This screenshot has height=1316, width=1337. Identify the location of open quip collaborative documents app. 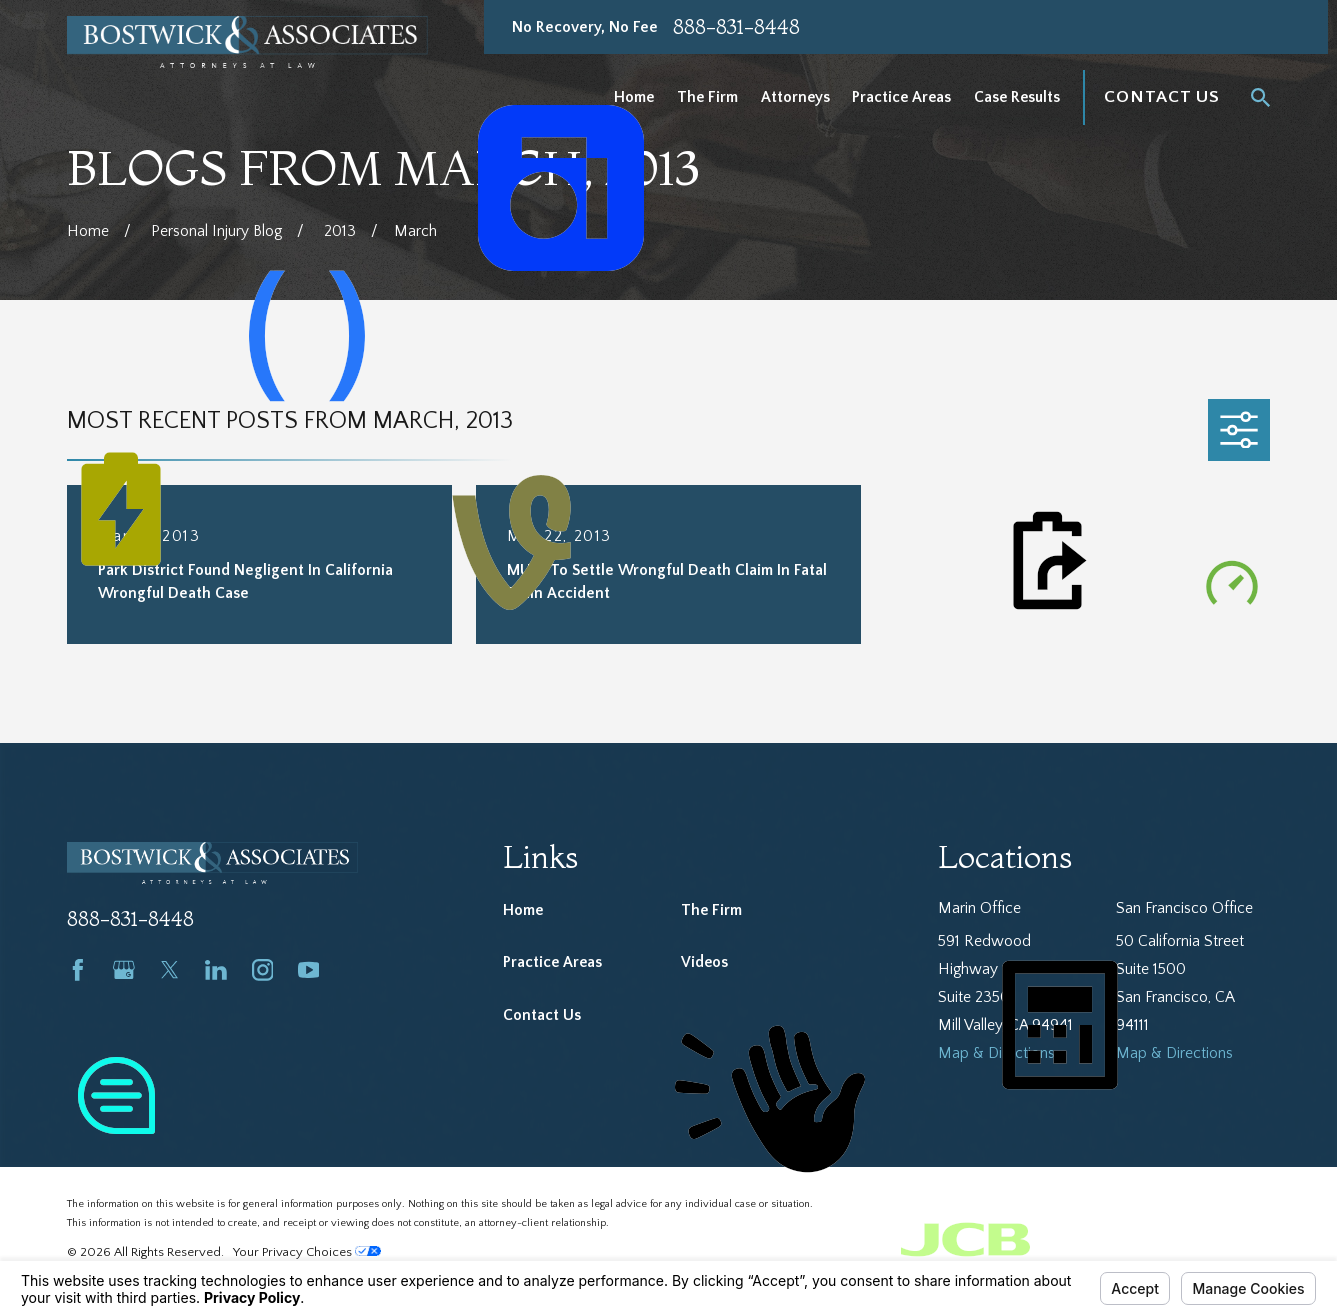
(116, 1095).